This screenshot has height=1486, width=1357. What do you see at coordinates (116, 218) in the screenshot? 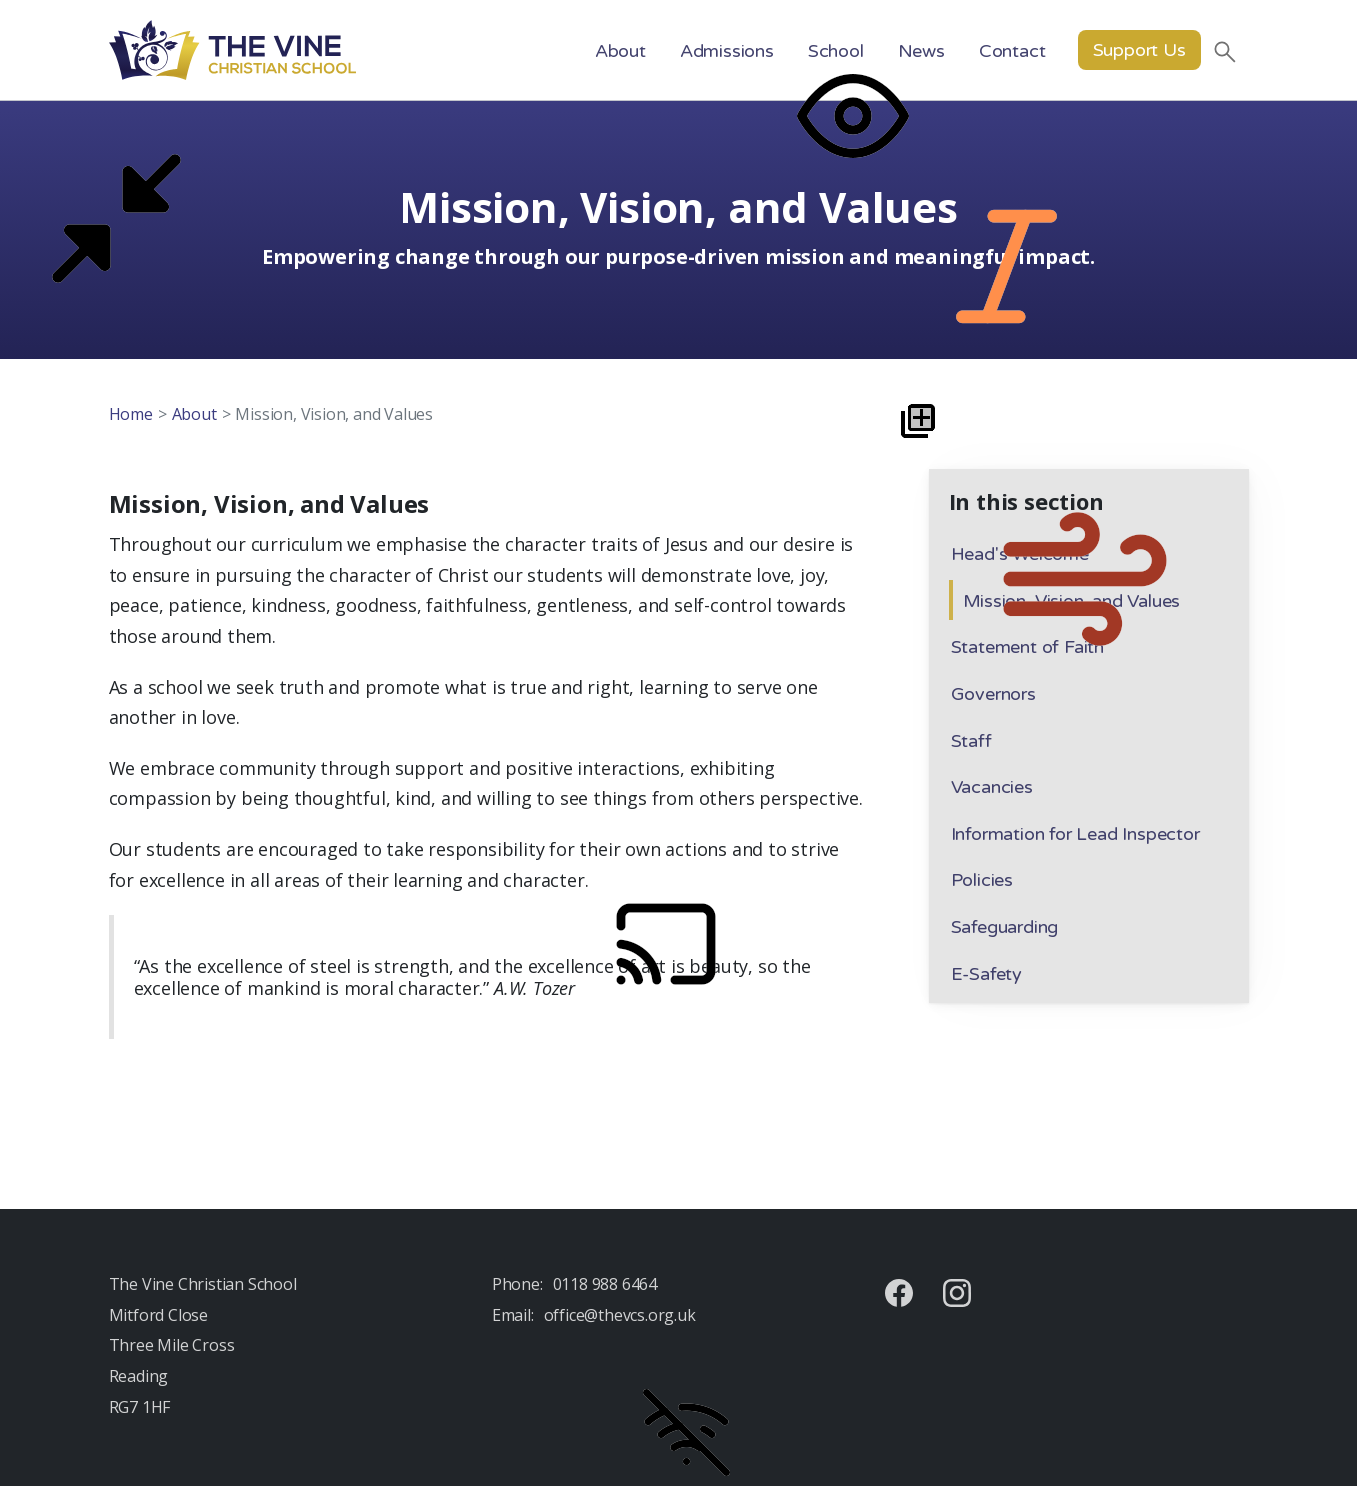
I see `minimize or collapse content` at bounding box center [116, 218].